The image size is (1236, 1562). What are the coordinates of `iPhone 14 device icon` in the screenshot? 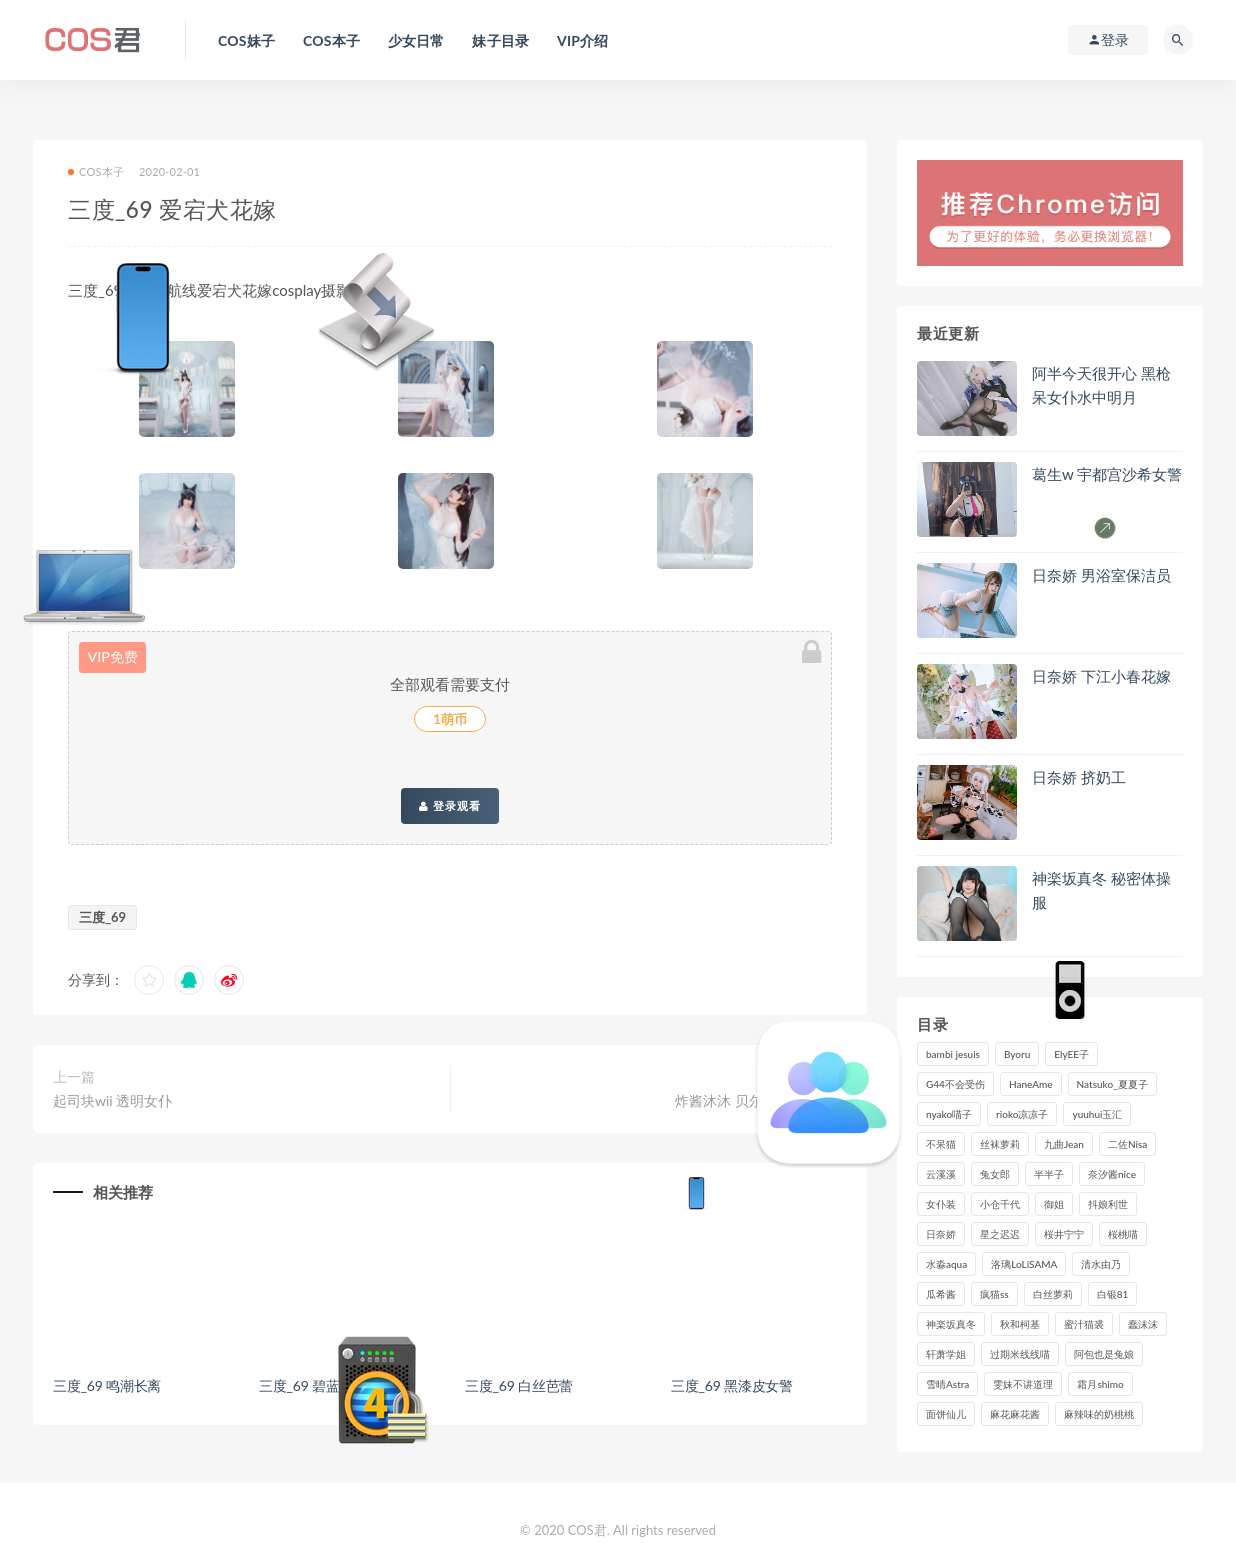 It's located at (696, 1193).